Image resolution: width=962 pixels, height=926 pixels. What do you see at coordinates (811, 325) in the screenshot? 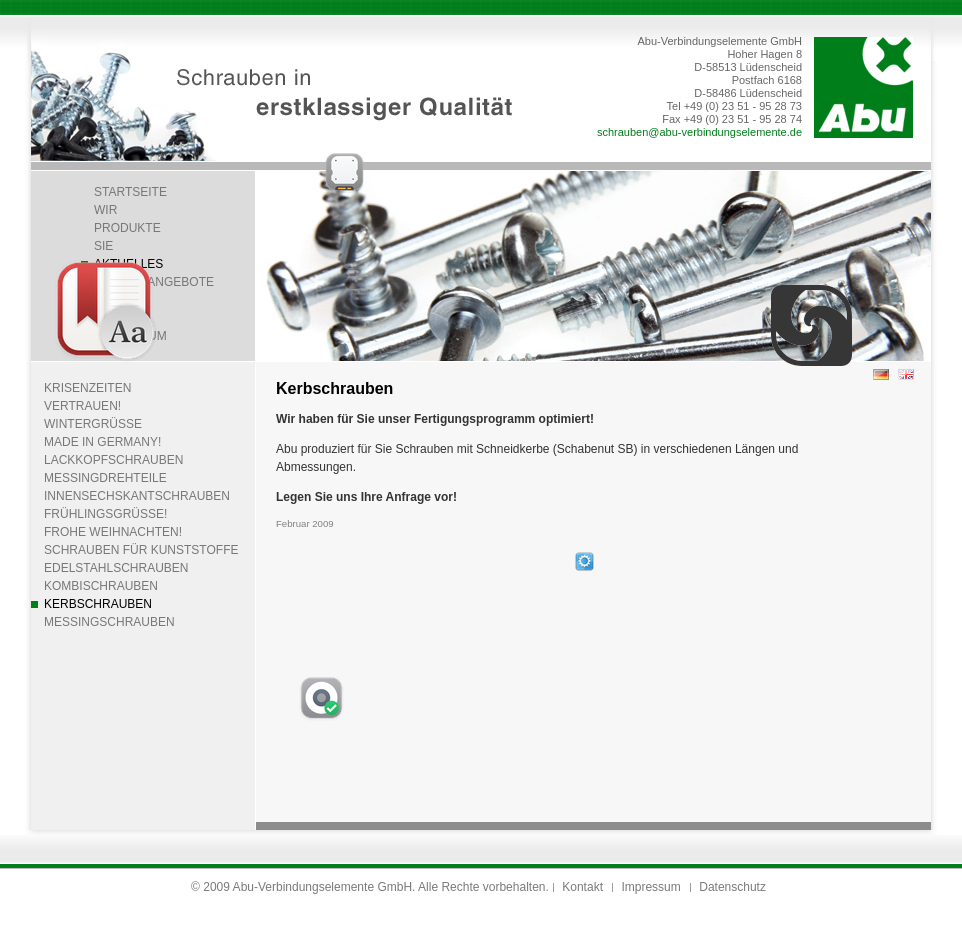
I see `open meld file comparison tool` at bounding box center [811, 325].